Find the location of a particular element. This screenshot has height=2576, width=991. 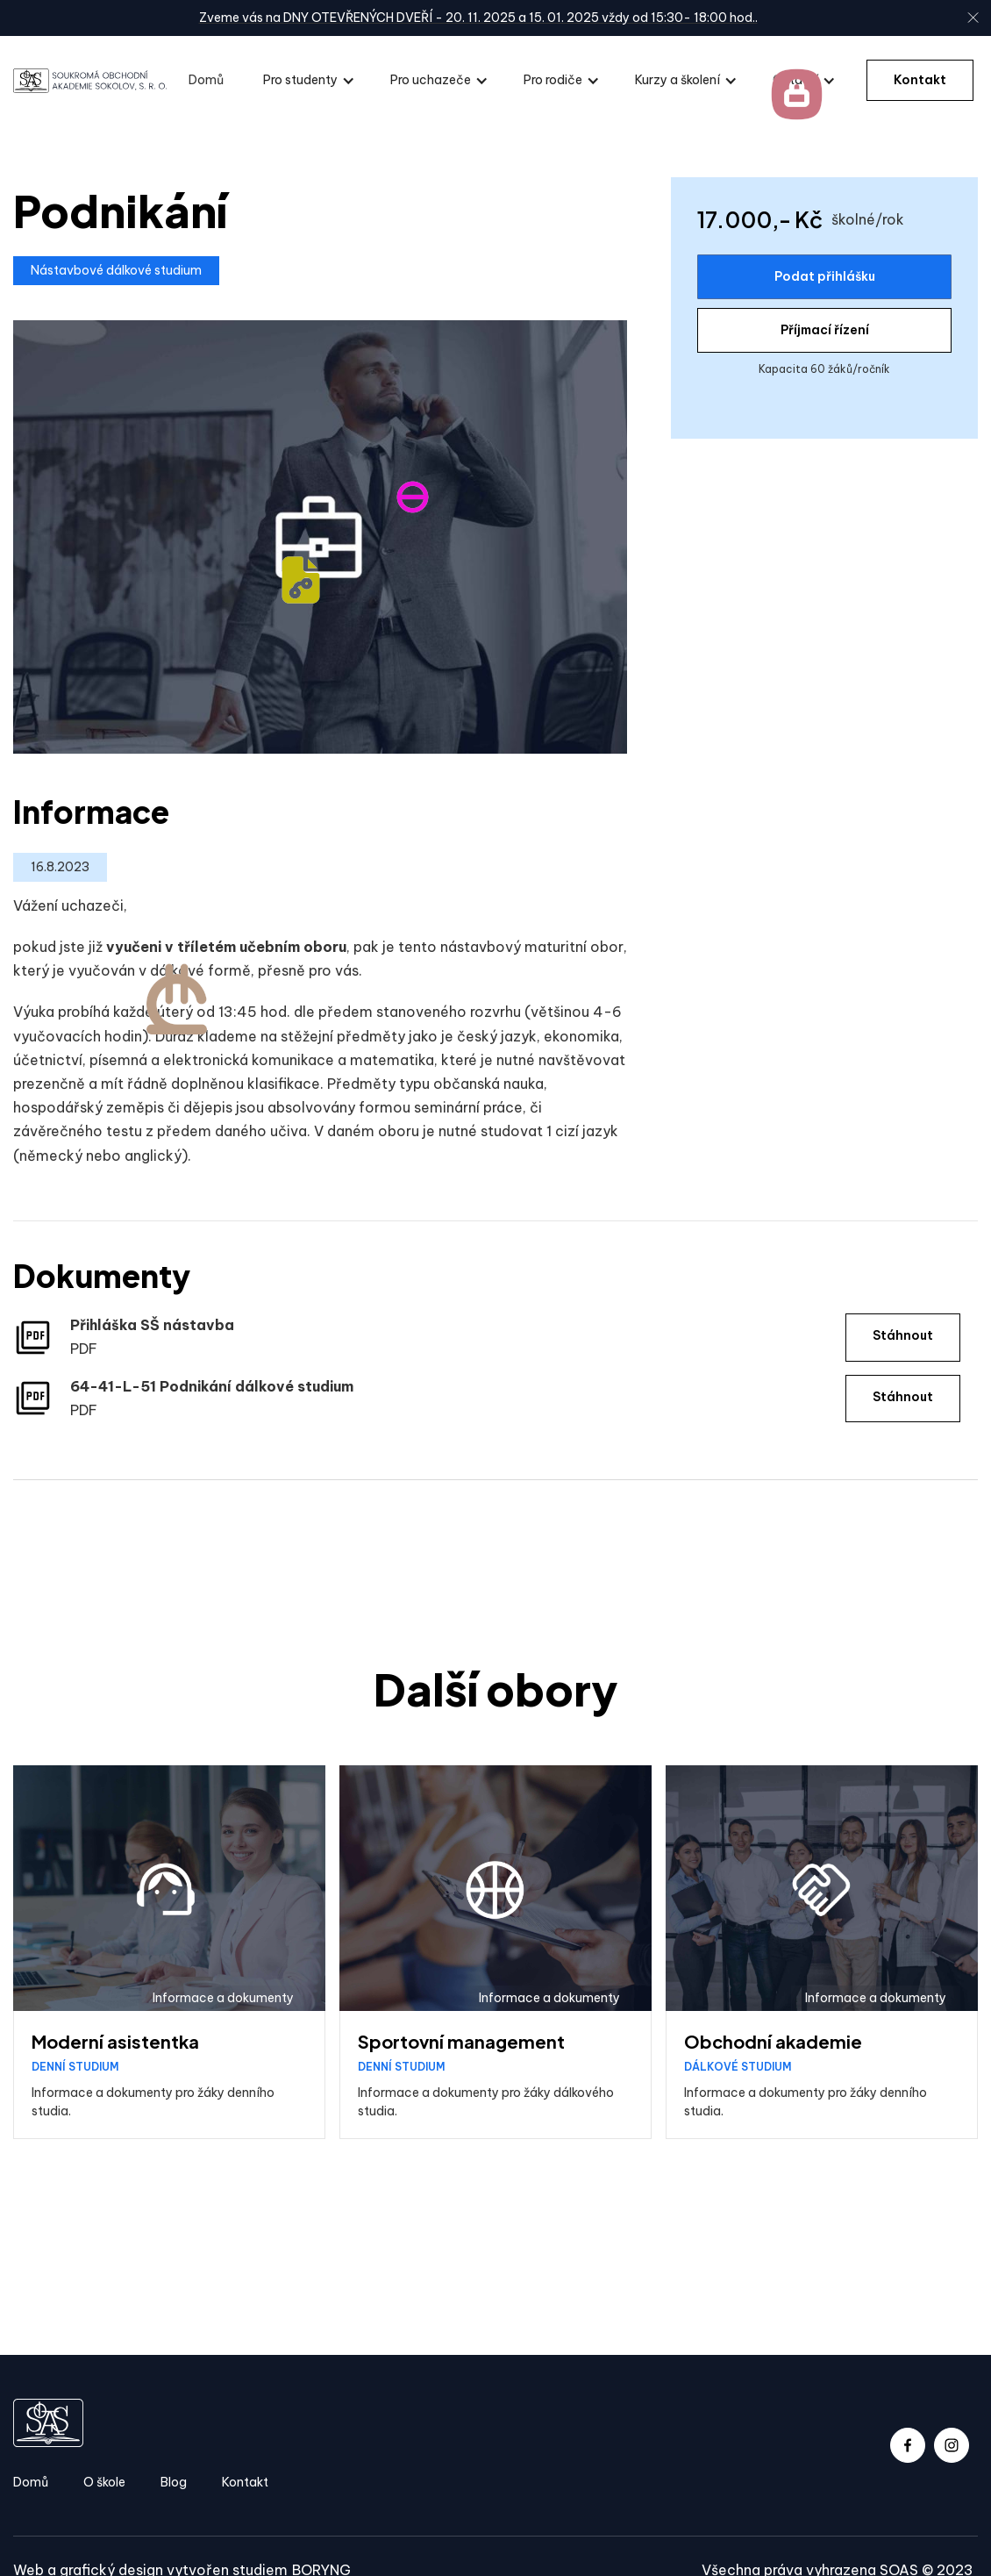

select agender identity option is located at coordinates (412, 497).